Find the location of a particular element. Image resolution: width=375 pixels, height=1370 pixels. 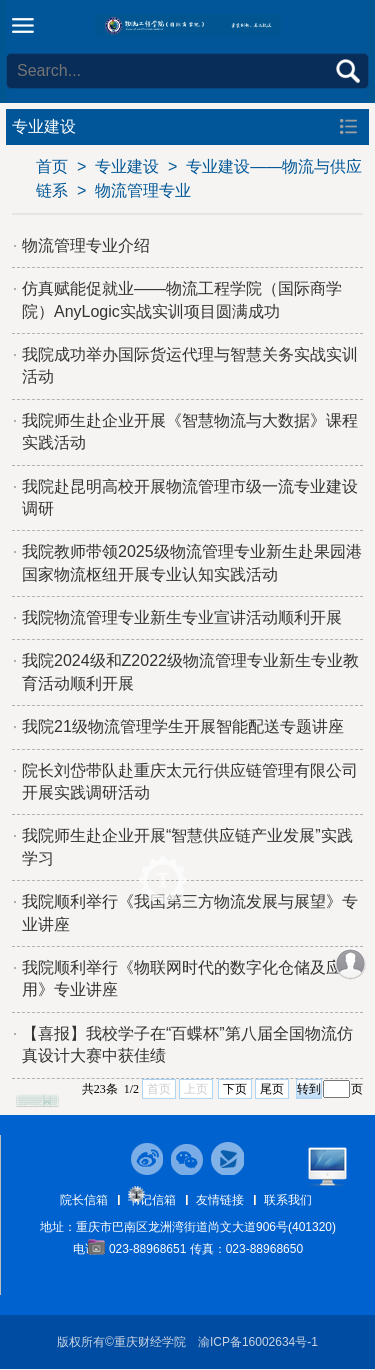

indicates a bluetooth keyboard is connected is located at coordinates (37, 1100).